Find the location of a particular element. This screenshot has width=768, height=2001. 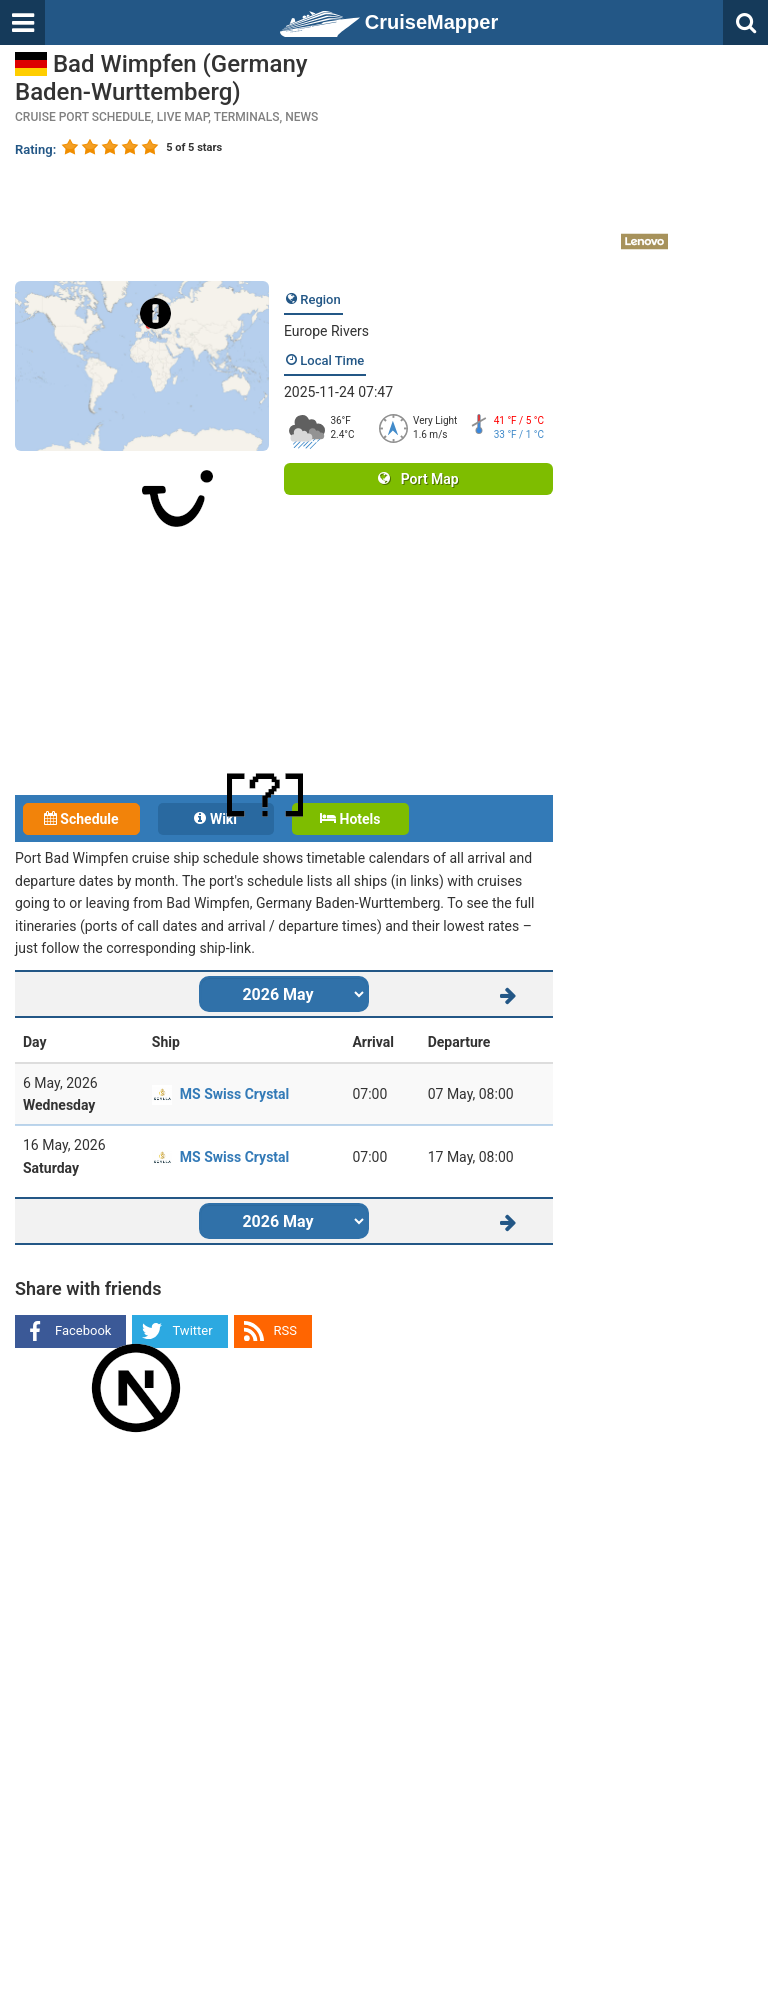

visit the Philadelphia Inquirer website is located at coordinates (265, 795).